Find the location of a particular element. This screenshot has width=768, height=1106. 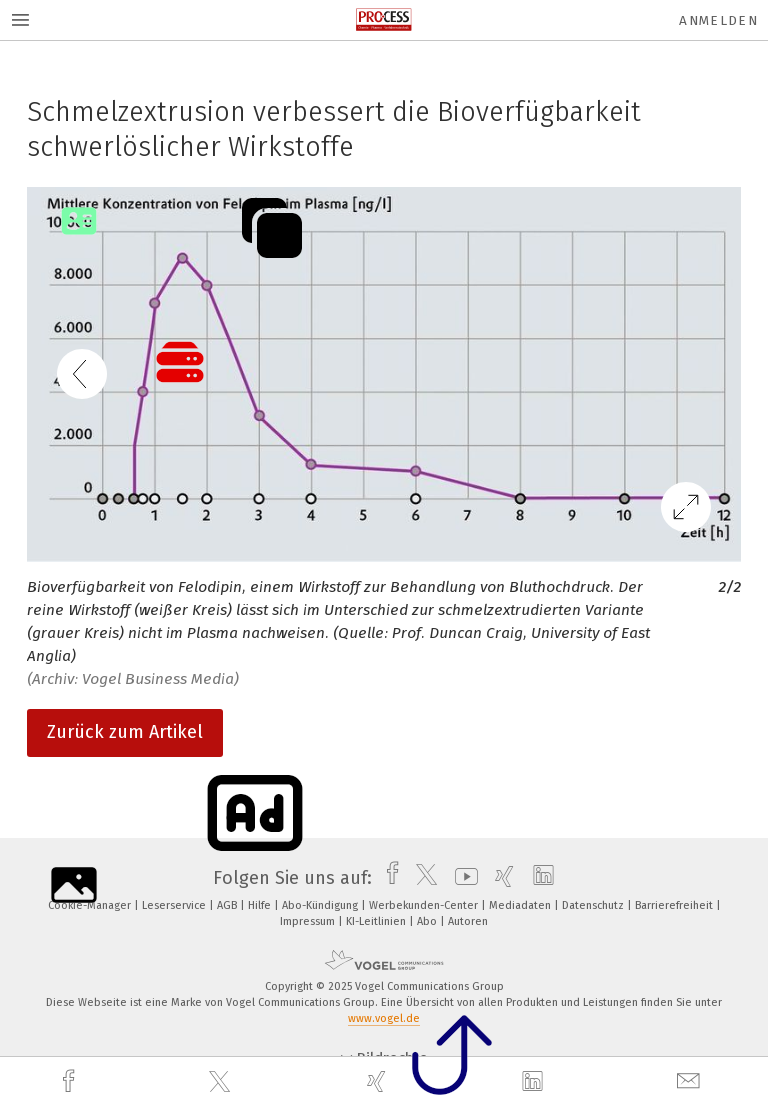

go back or return to previous state is located at coordinates (452, 1055).